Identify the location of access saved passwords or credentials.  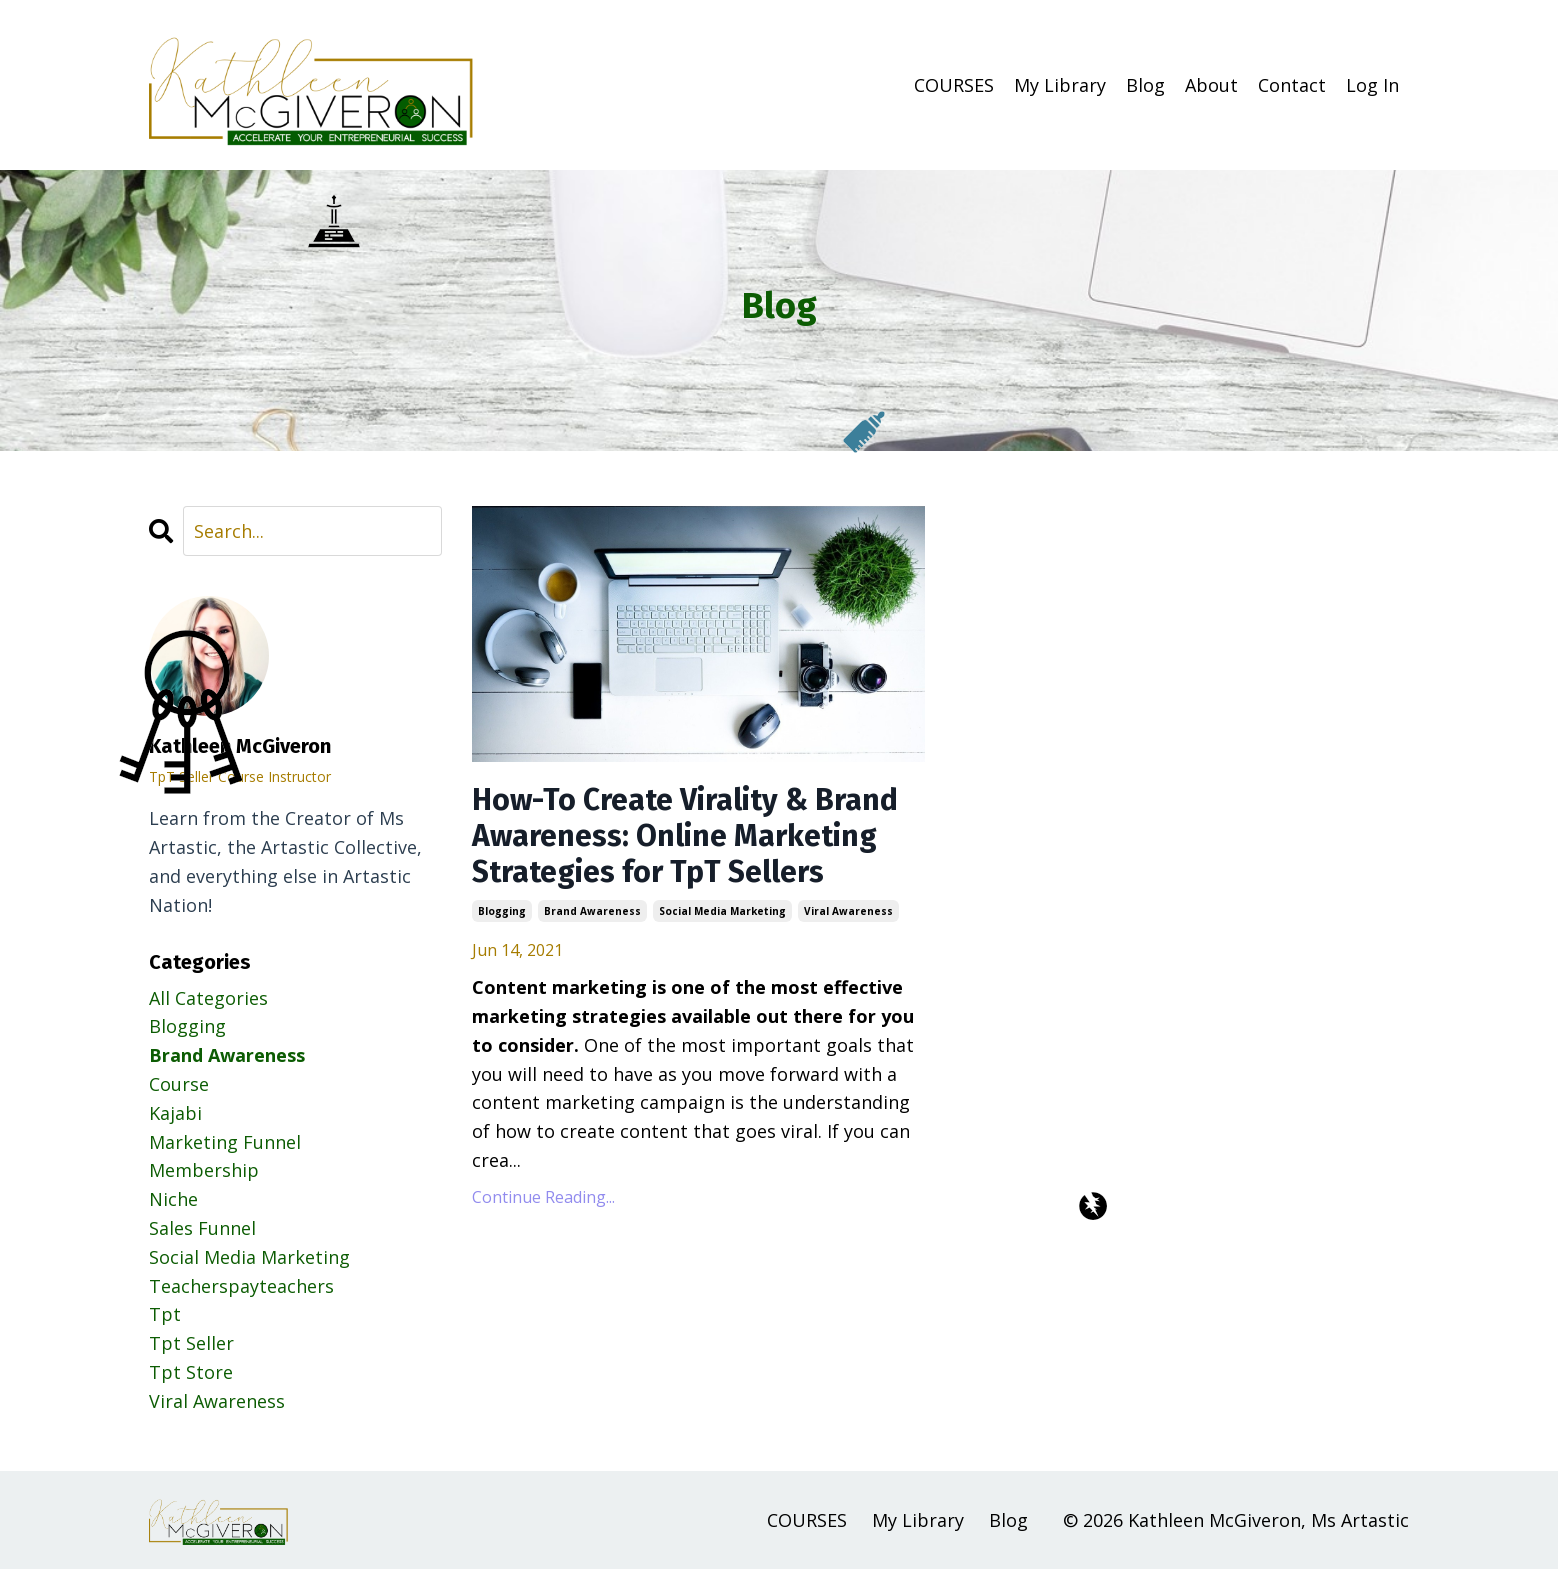
(181, 712).